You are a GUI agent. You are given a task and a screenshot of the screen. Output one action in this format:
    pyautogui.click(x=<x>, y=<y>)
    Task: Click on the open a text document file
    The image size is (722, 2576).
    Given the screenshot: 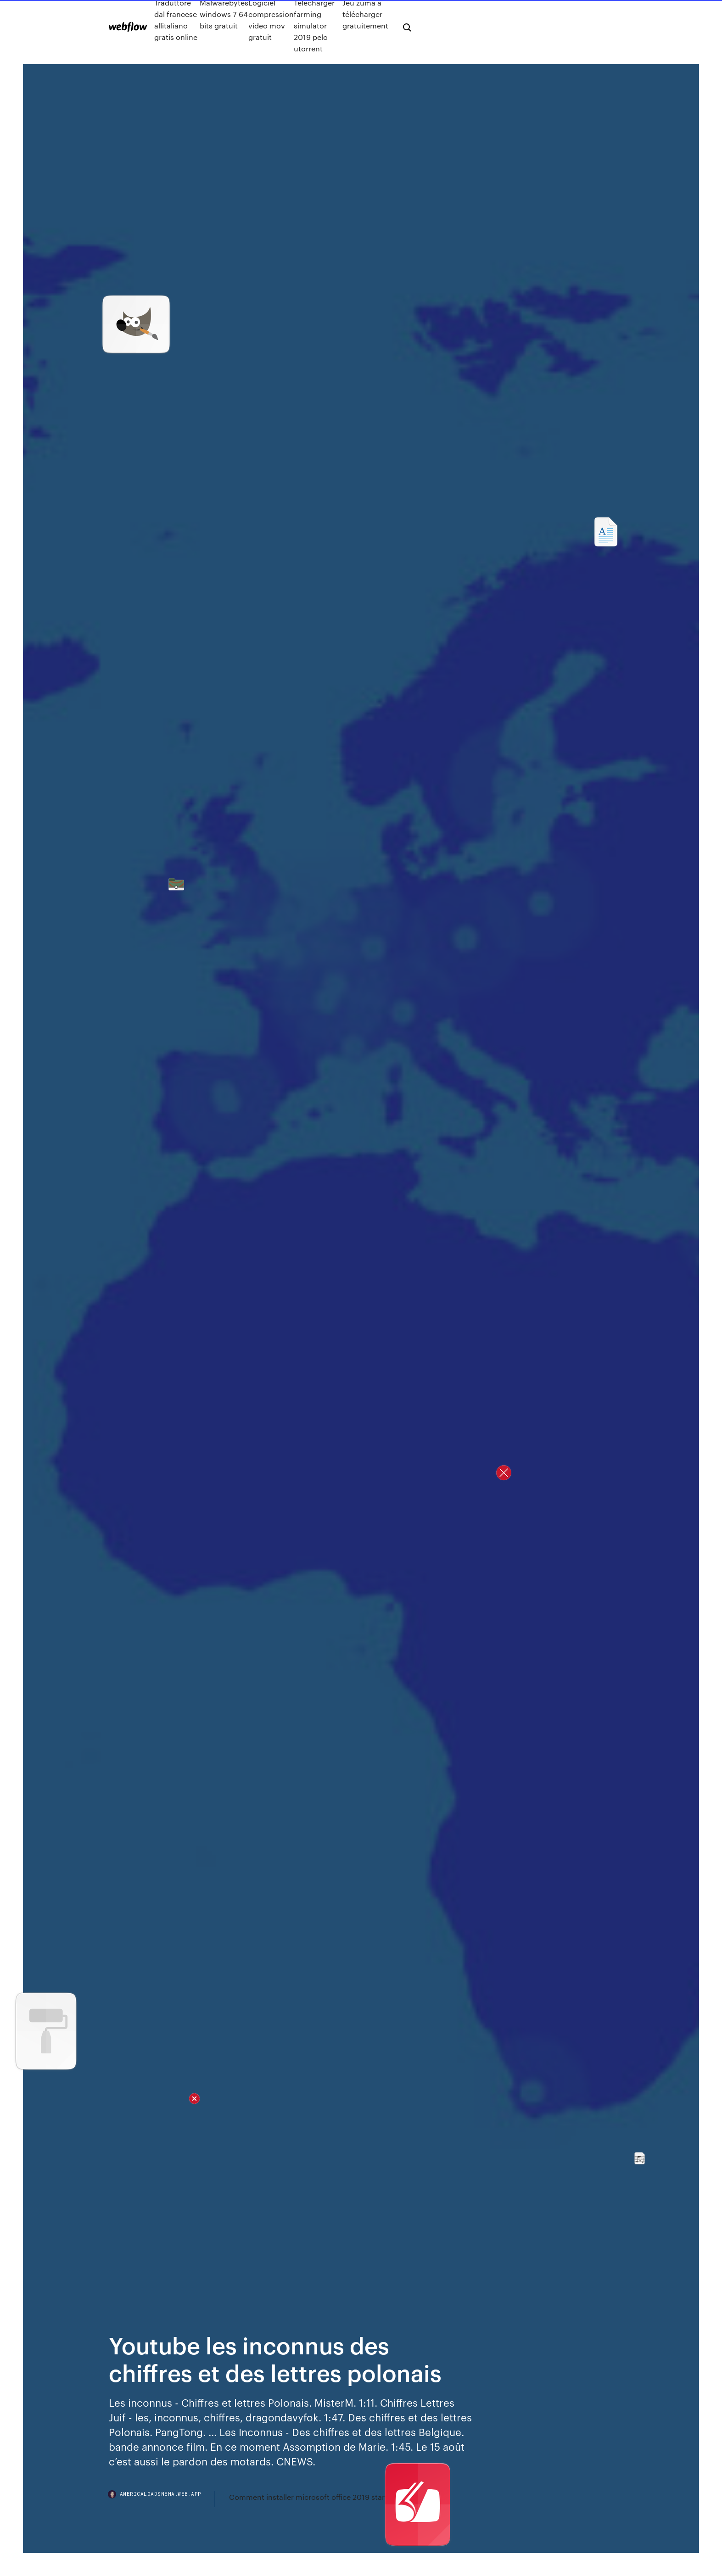 What is the action you would take?
    pyautogui.click(x=606, y=532)
    